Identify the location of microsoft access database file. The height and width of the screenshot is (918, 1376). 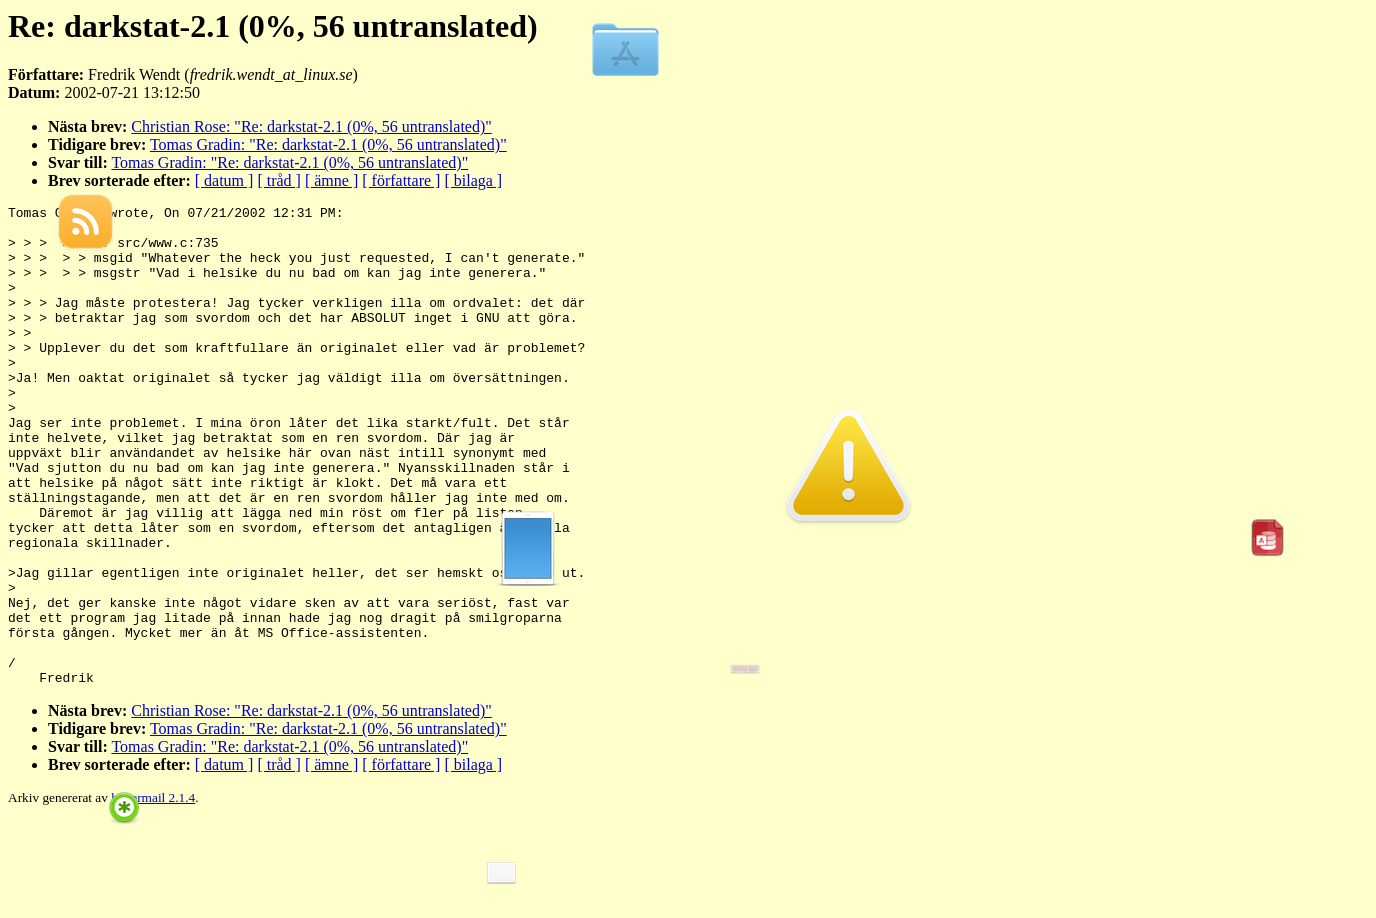
(1267, 537).